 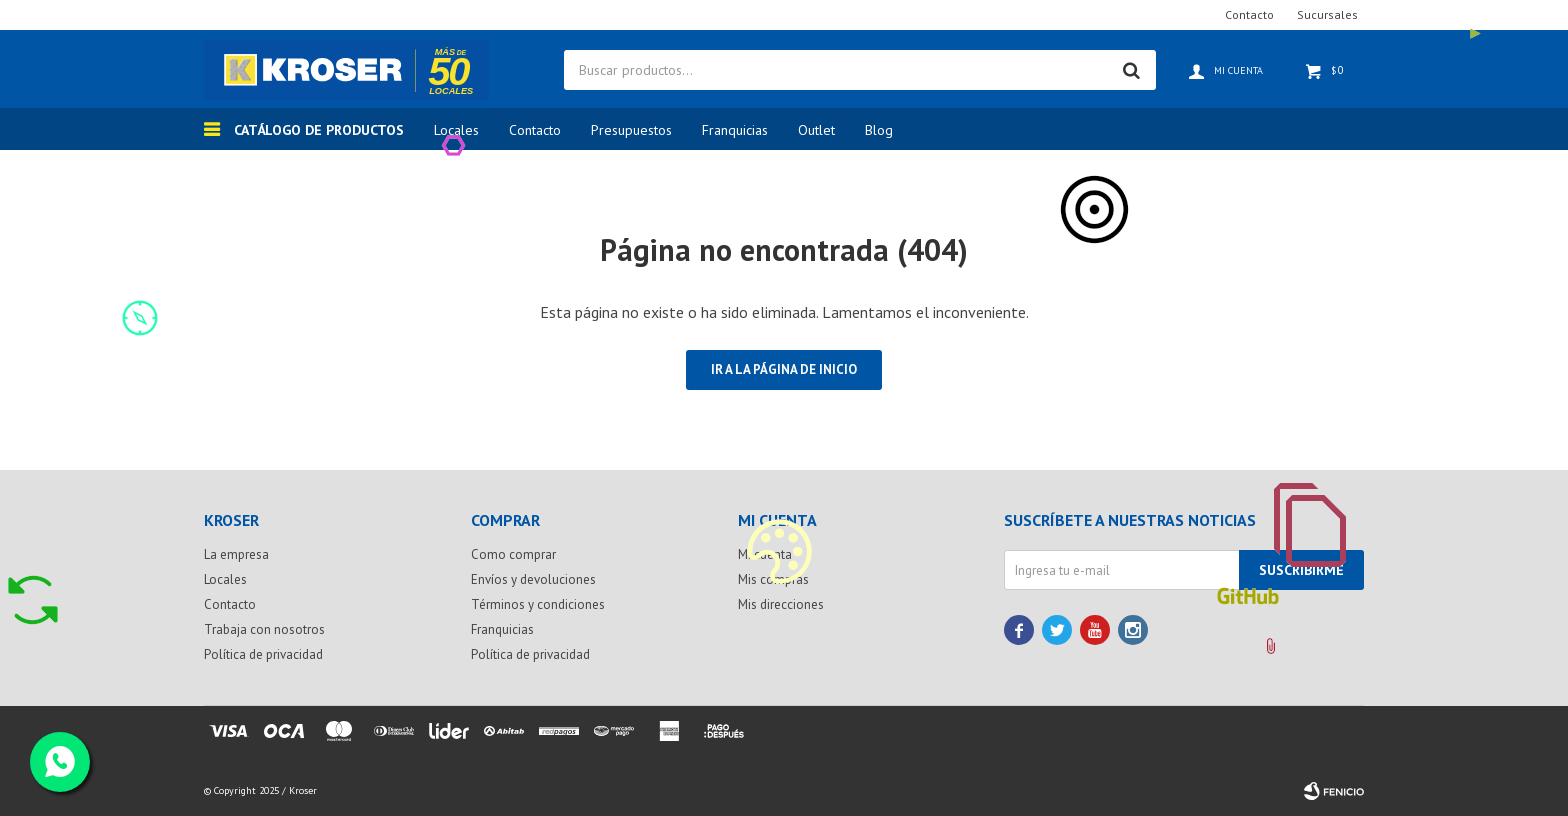 What do you see at coordinates (1271, 646) in the screenshot?
I see `attach a file to your message` at bounding box center [1271, 646].